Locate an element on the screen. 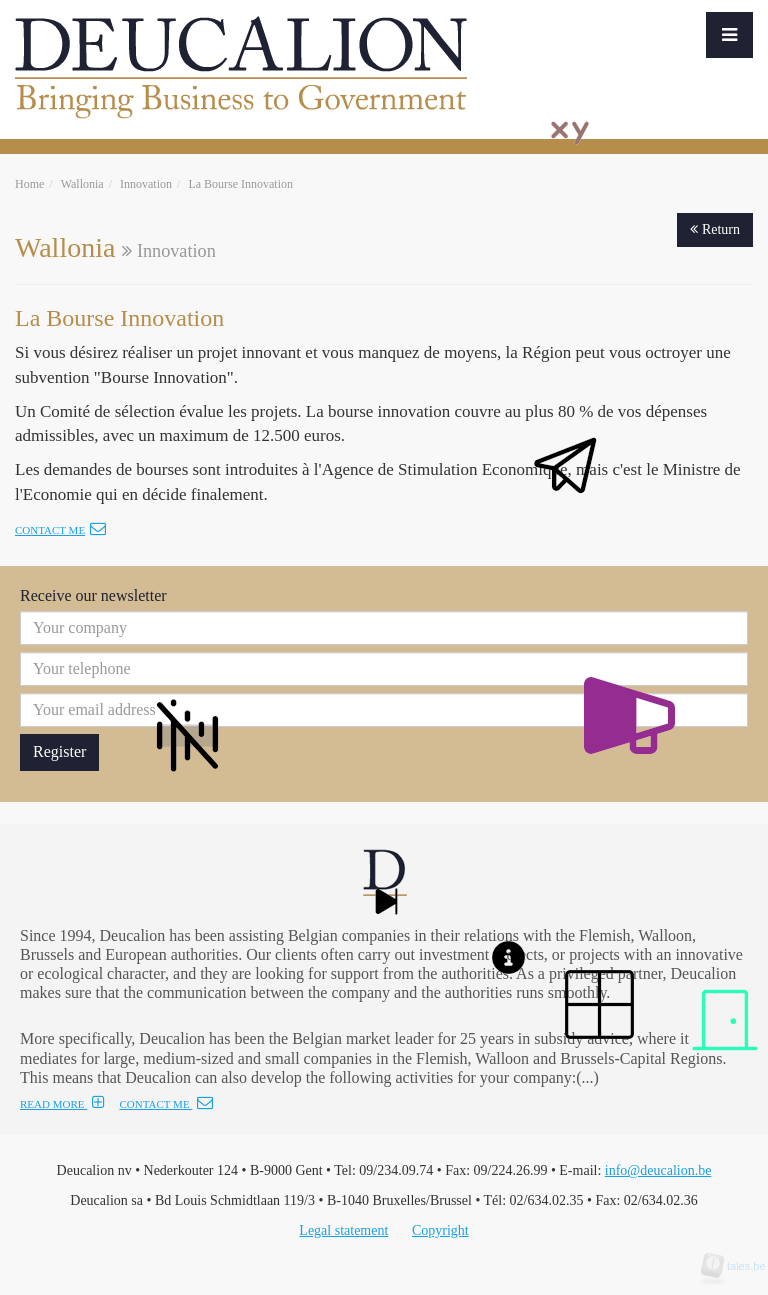  skip to the next track is located at coordinates (386, 901).